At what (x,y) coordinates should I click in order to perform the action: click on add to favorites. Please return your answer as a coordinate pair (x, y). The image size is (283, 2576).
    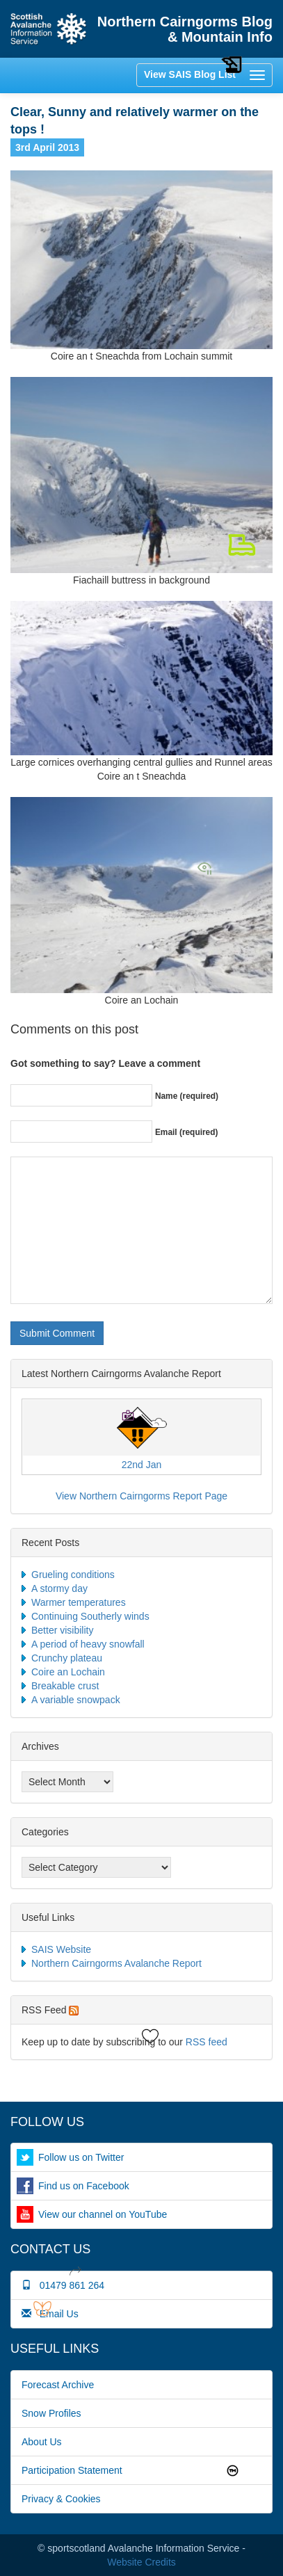
    Looking at the image, I should click on (150, 2036).